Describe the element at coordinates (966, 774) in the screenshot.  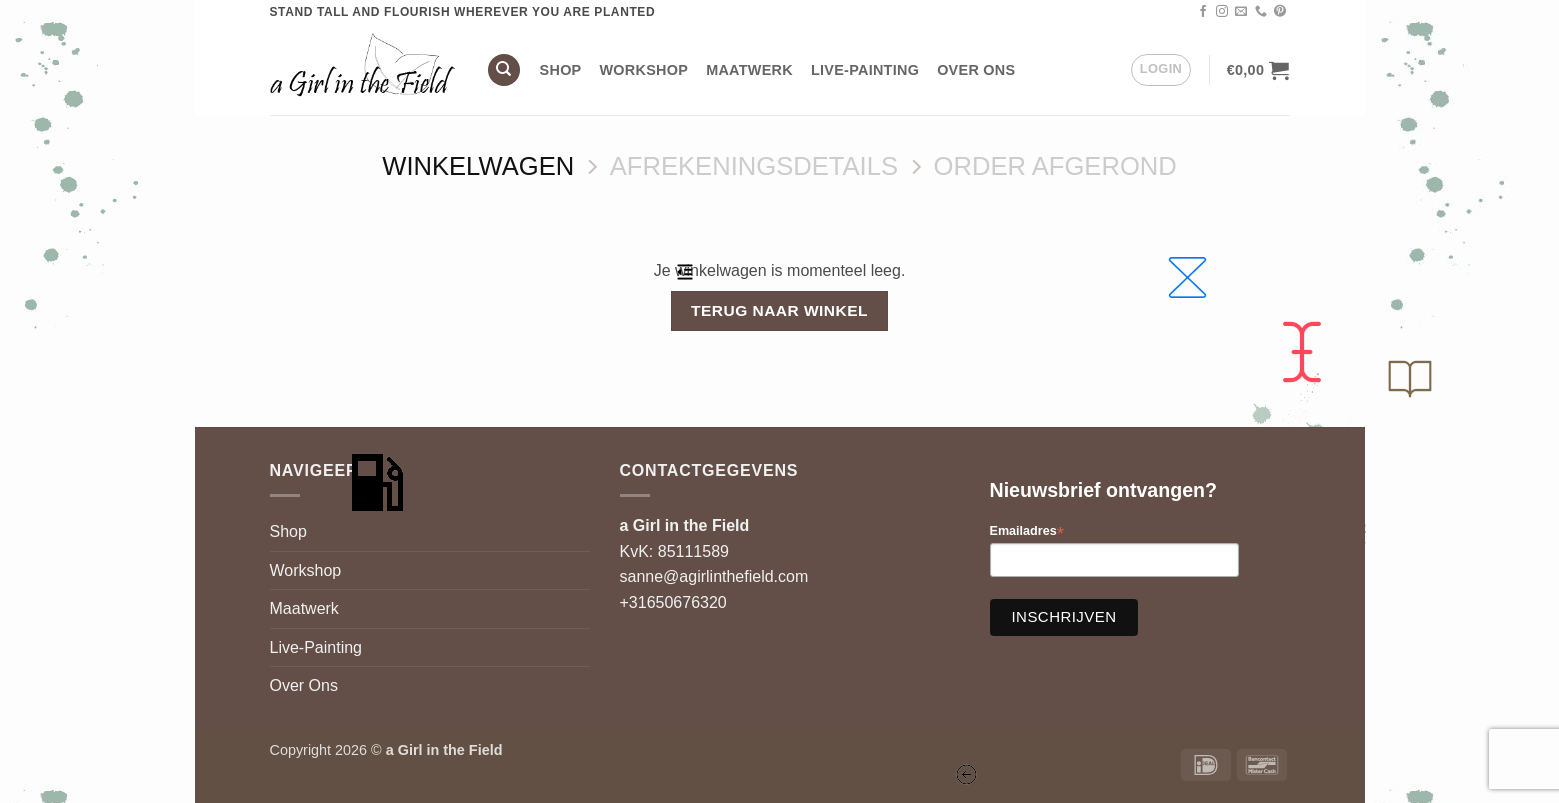
I see `go back to the previous screen` at that location.